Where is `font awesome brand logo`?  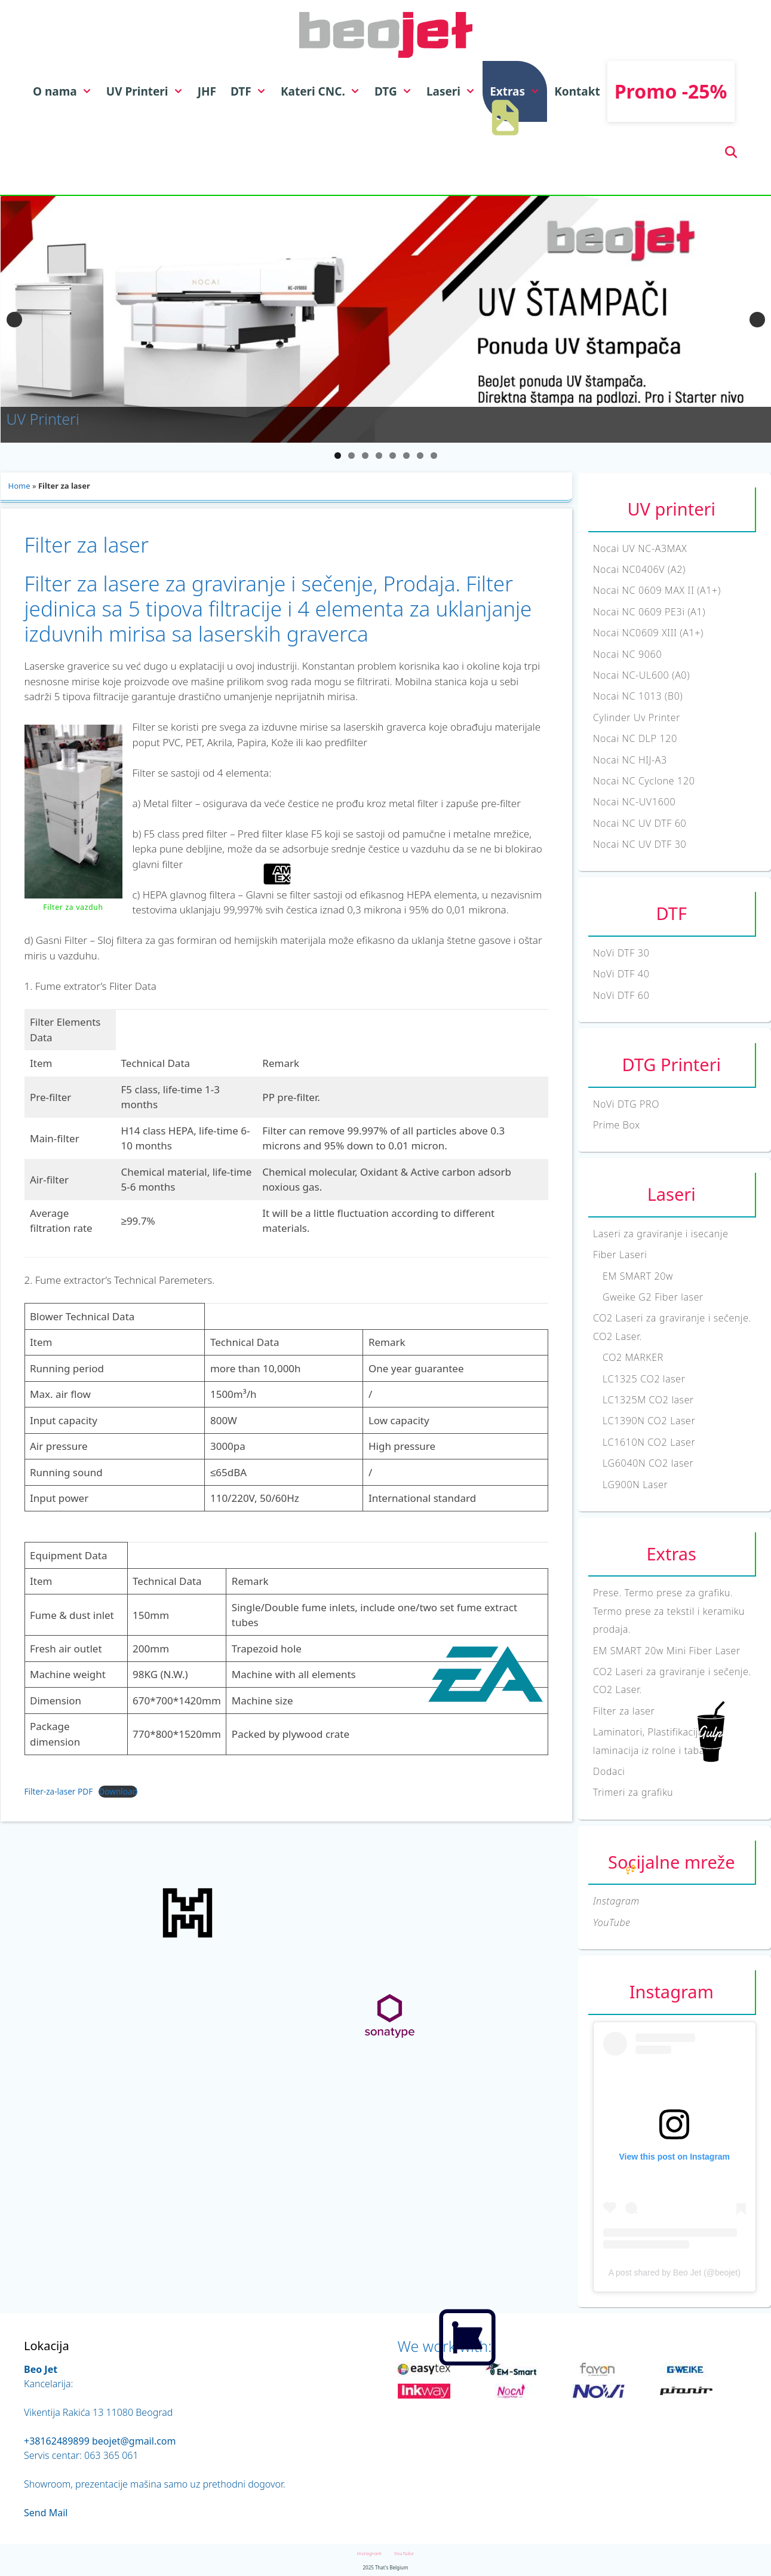
font awesome brand logo is located at coordinates (467, 2337).